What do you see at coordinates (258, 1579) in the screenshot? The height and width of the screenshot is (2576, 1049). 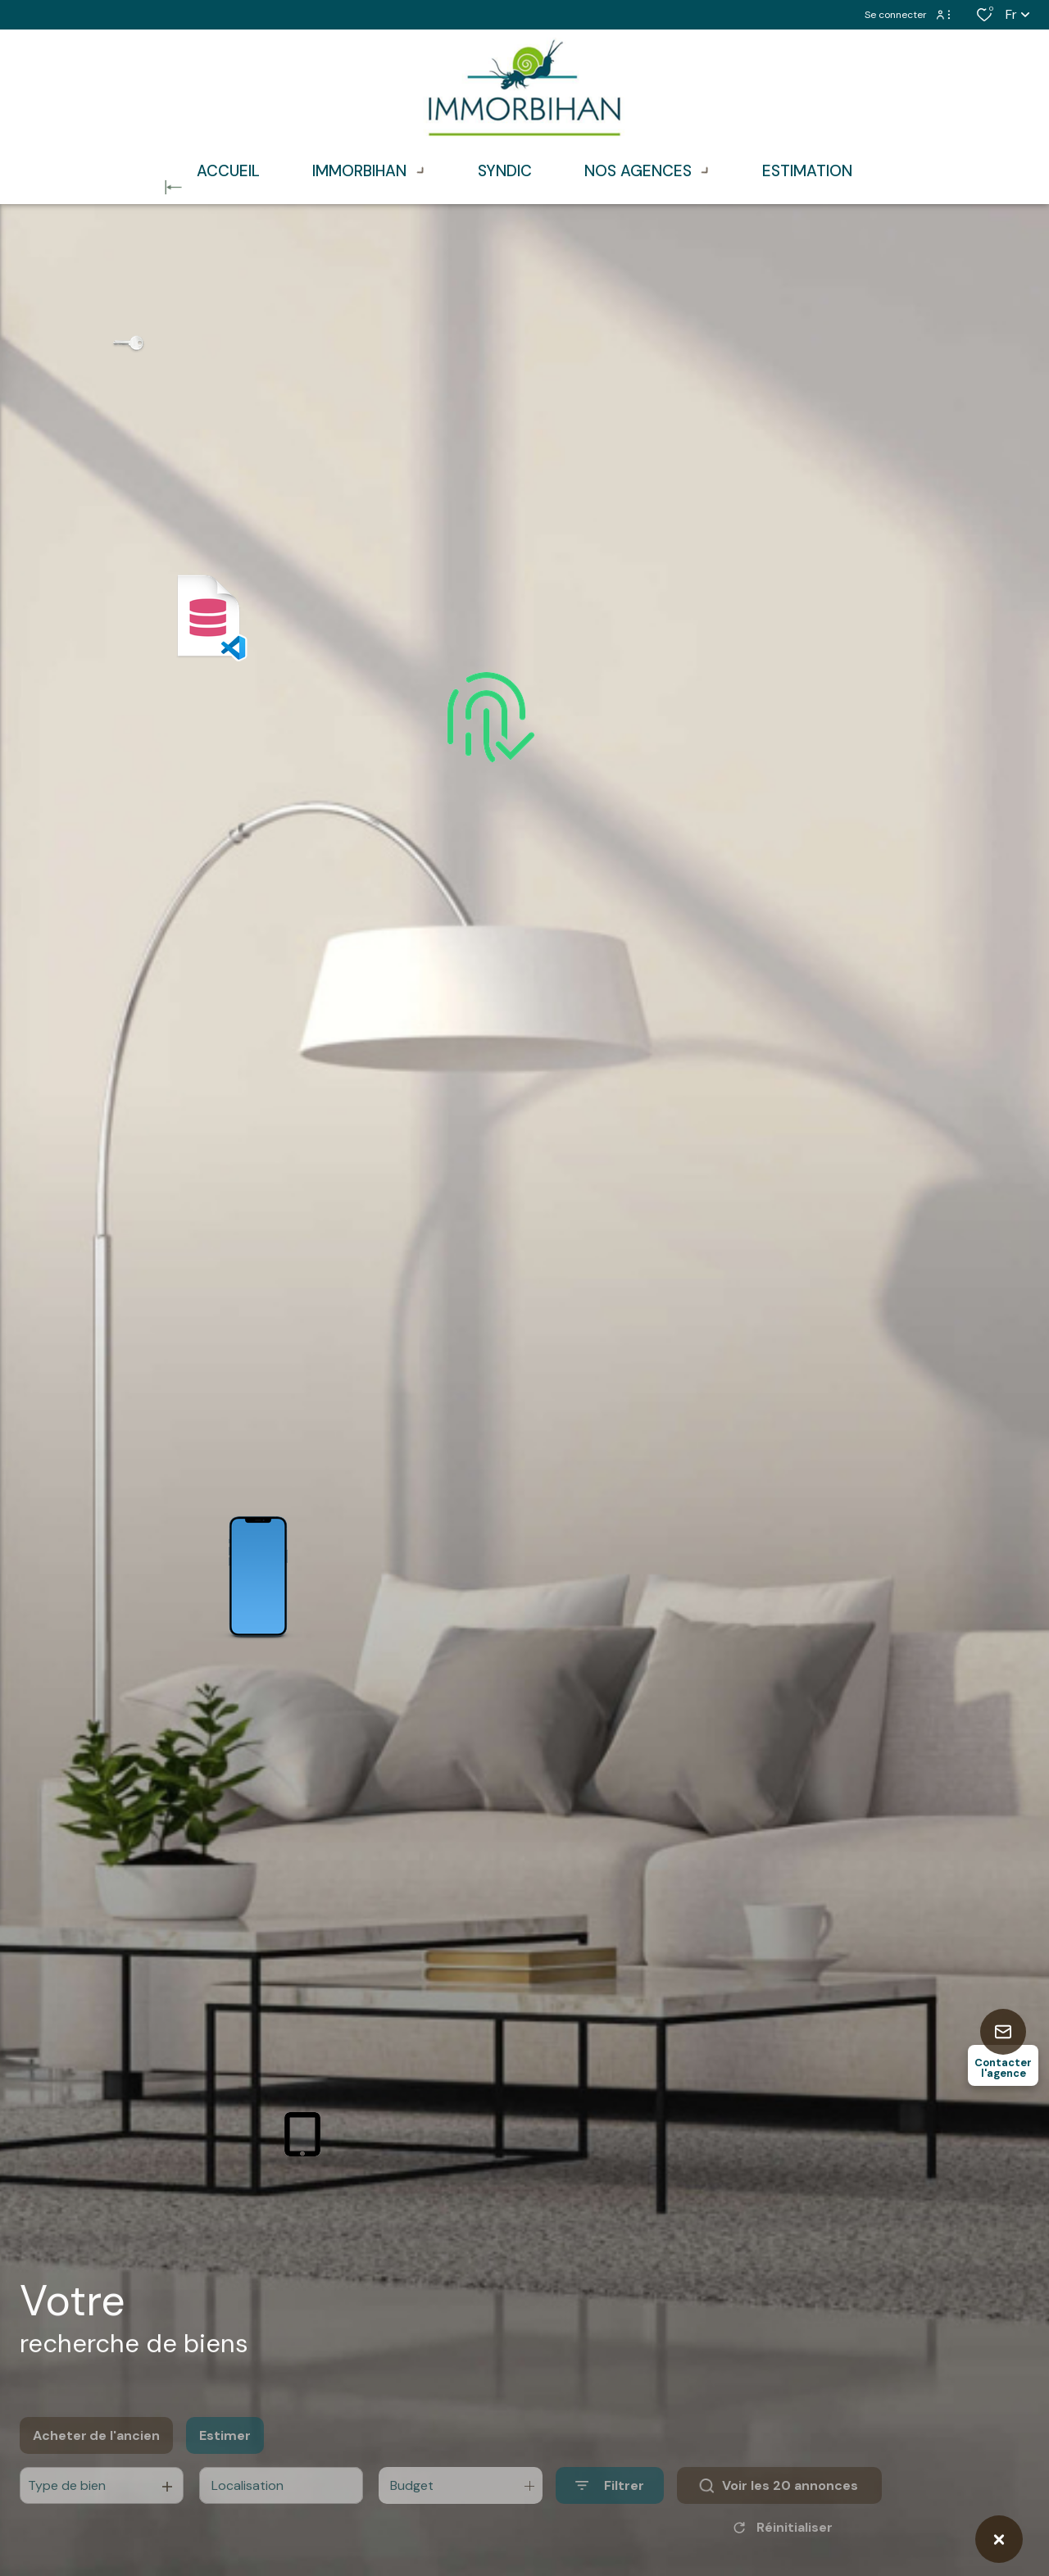 I see `iPhone 12 Pro Max device icon` at bounding box center [258, 1579].